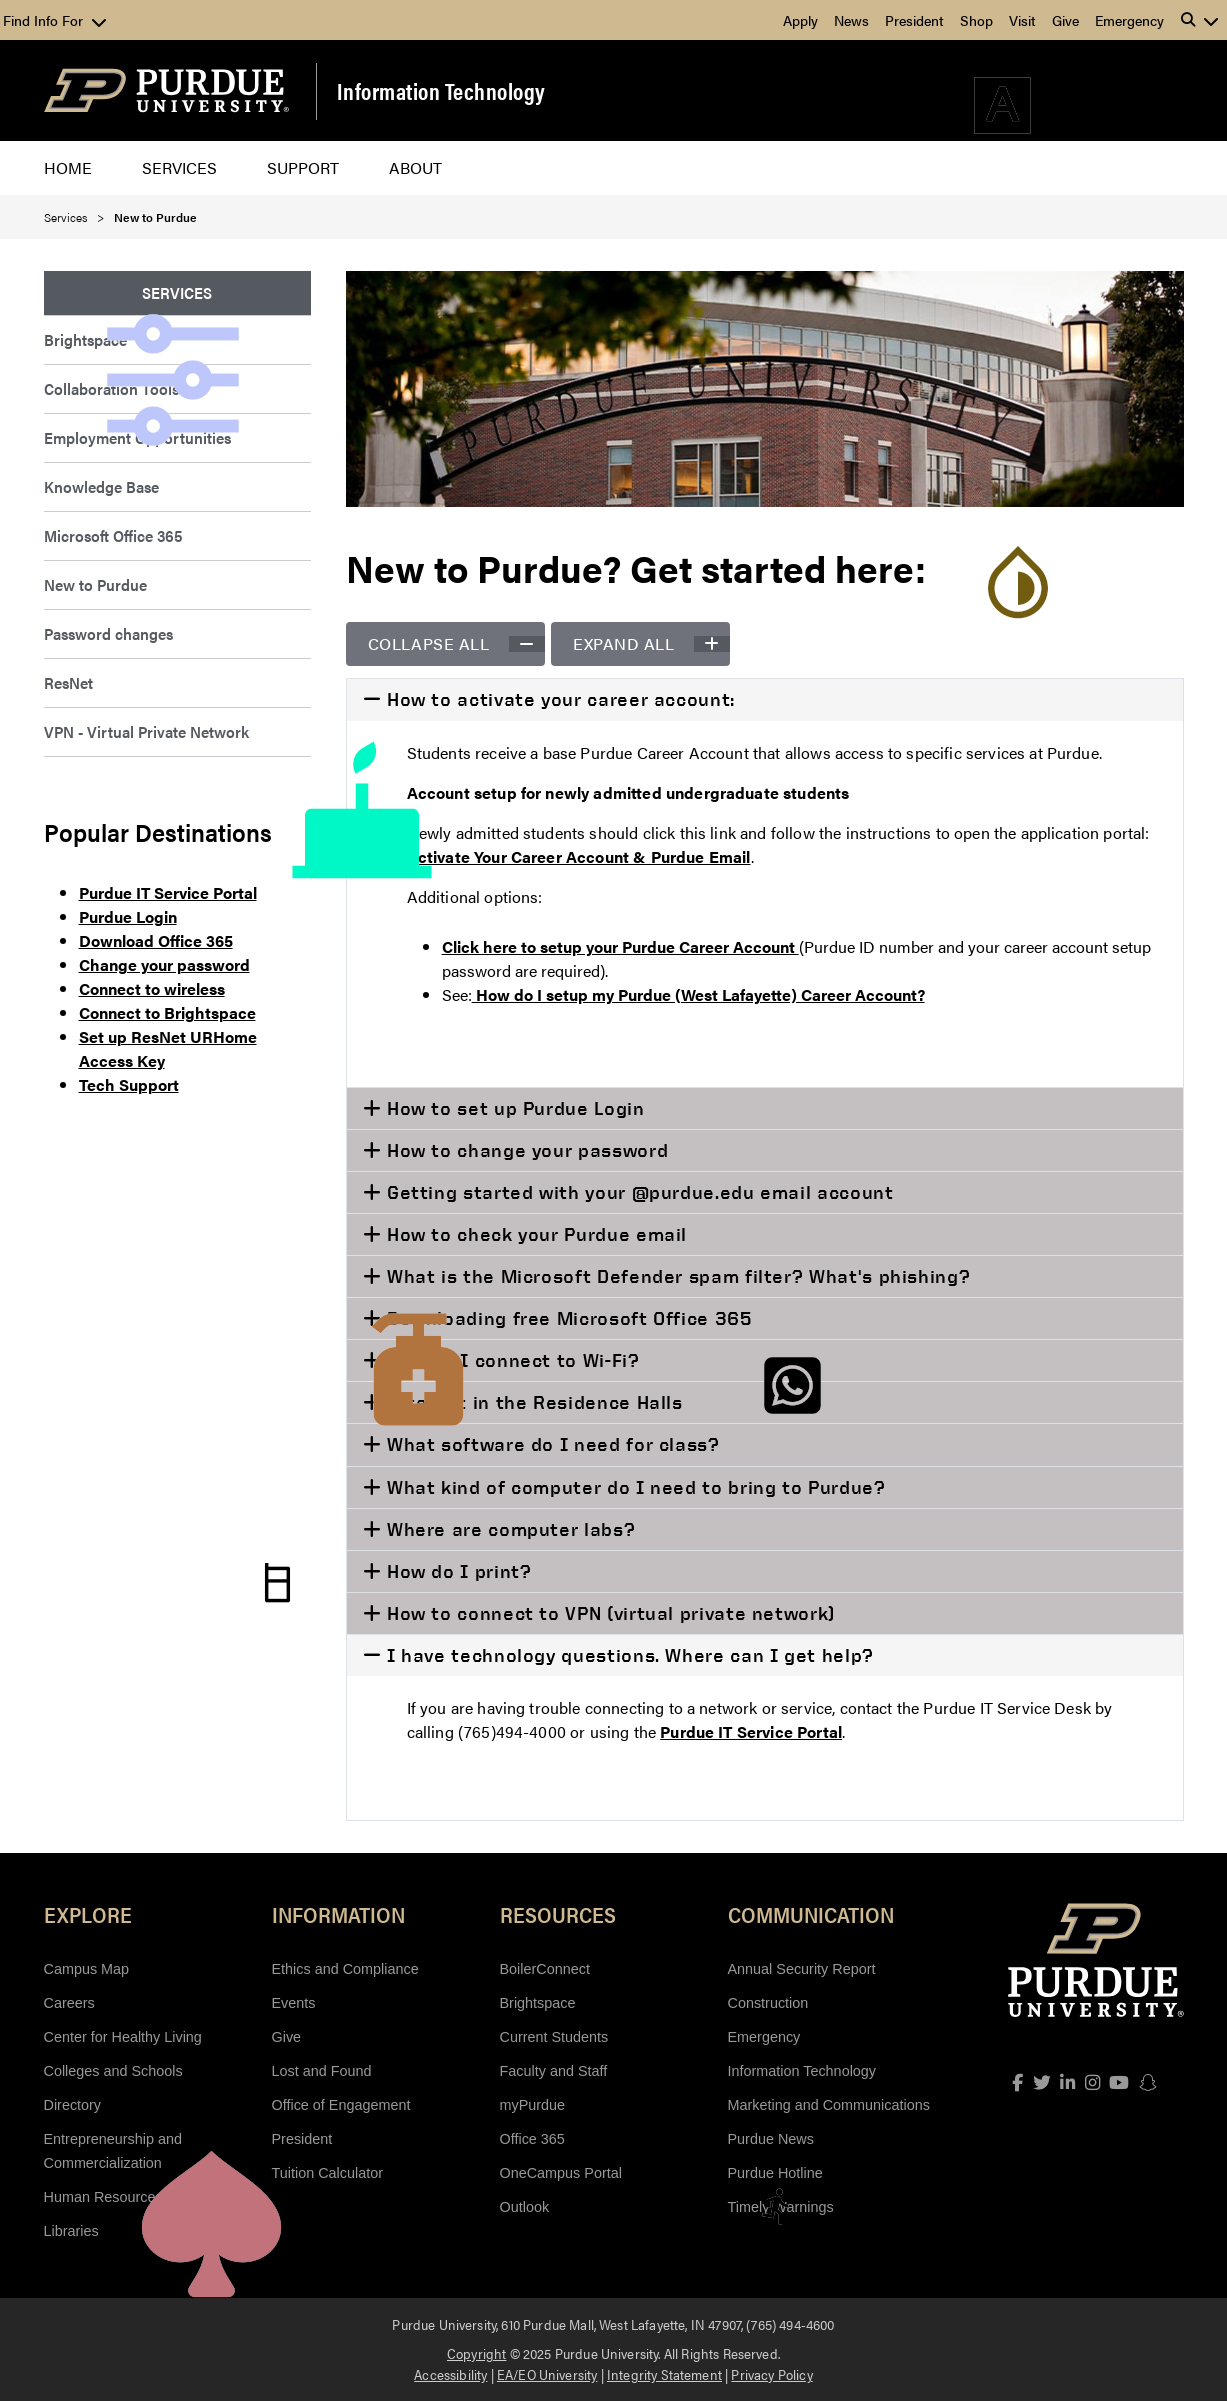 The width and height of the screenshot is (1227, 2401). Describe the element at coordinates (777, 2206) in the screenshot. I see `start running or jogging activity` at that location.